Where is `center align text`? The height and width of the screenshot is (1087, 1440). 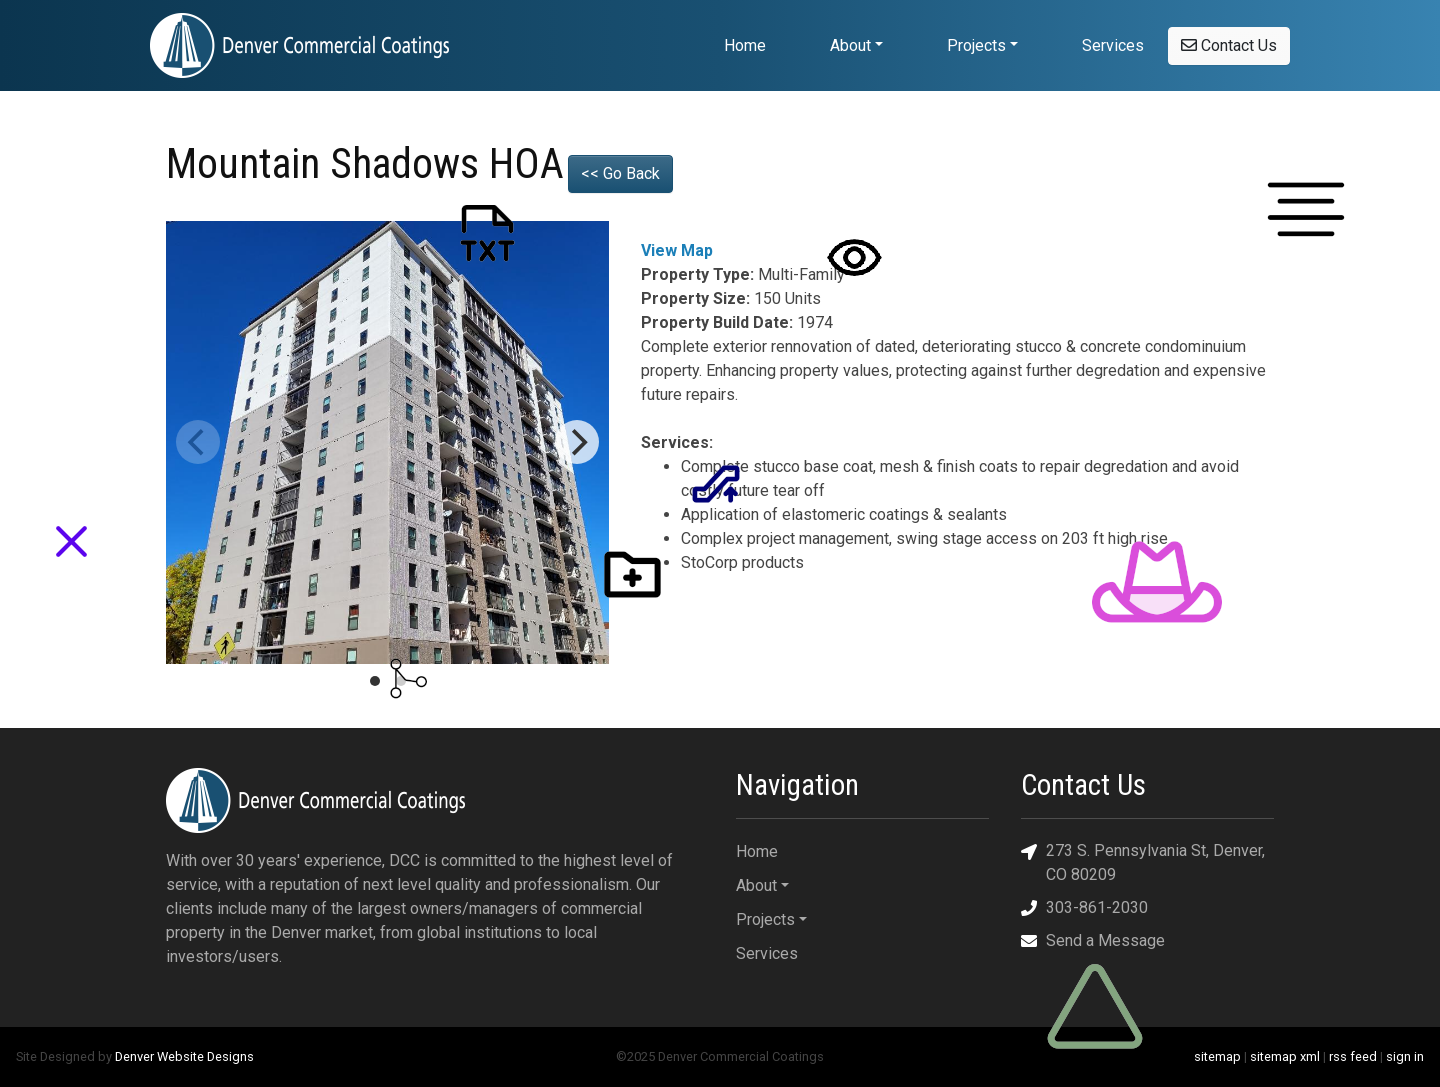
center align text is located at coordinates (1306, 211).